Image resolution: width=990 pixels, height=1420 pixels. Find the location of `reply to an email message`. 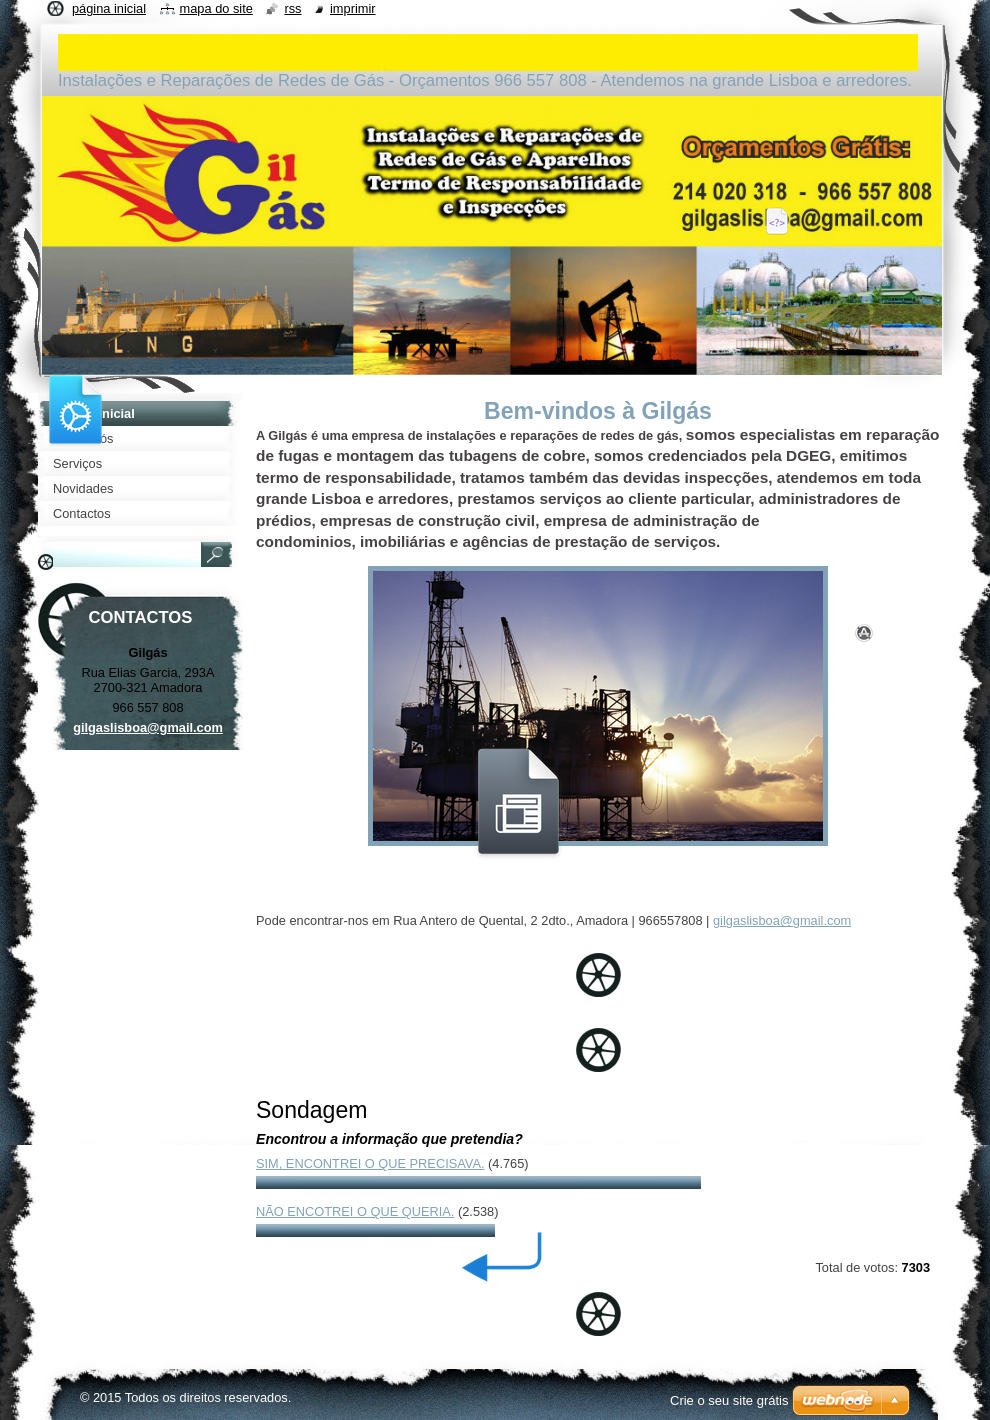

reply to an email message is located at coordinates (500, 1256).